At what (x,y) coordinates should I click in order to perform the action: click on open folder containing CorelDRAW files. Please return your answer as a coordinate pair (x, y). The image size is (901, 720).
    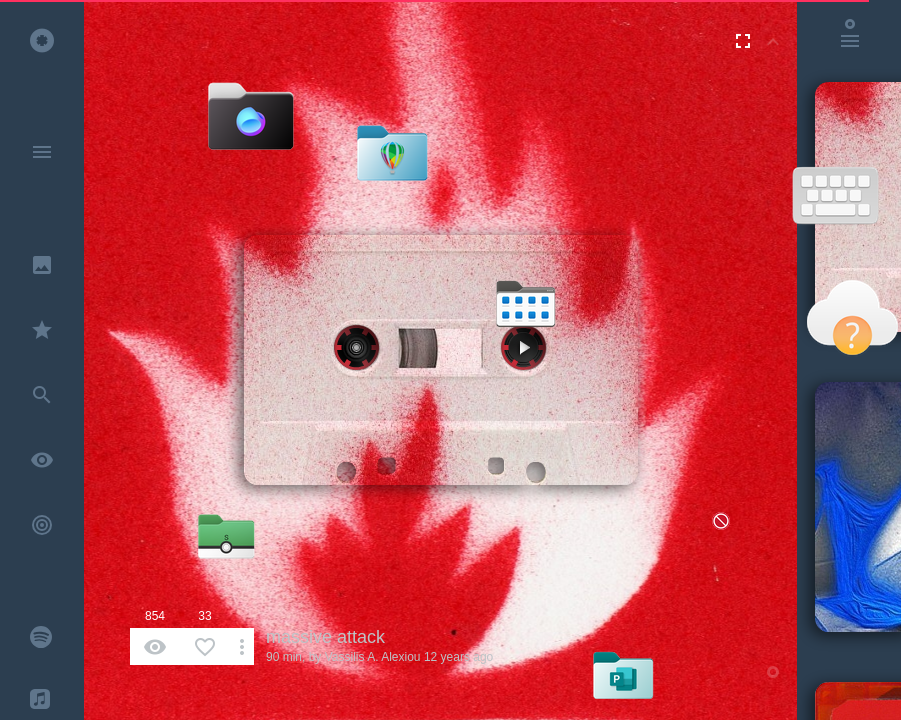
    Looking at the image, I should click on (392, 155).